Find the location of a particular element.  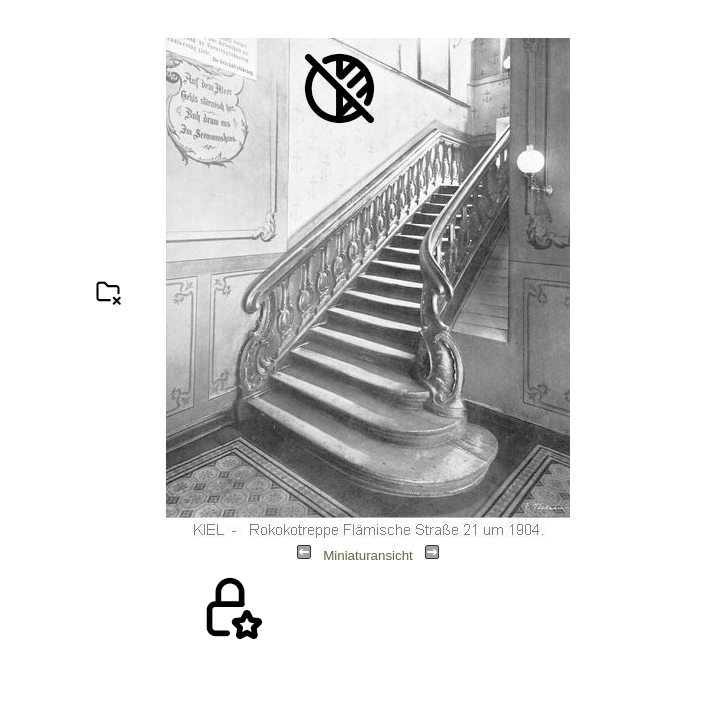

disable screen brightness adjustment is located at coordinates (339, 88).